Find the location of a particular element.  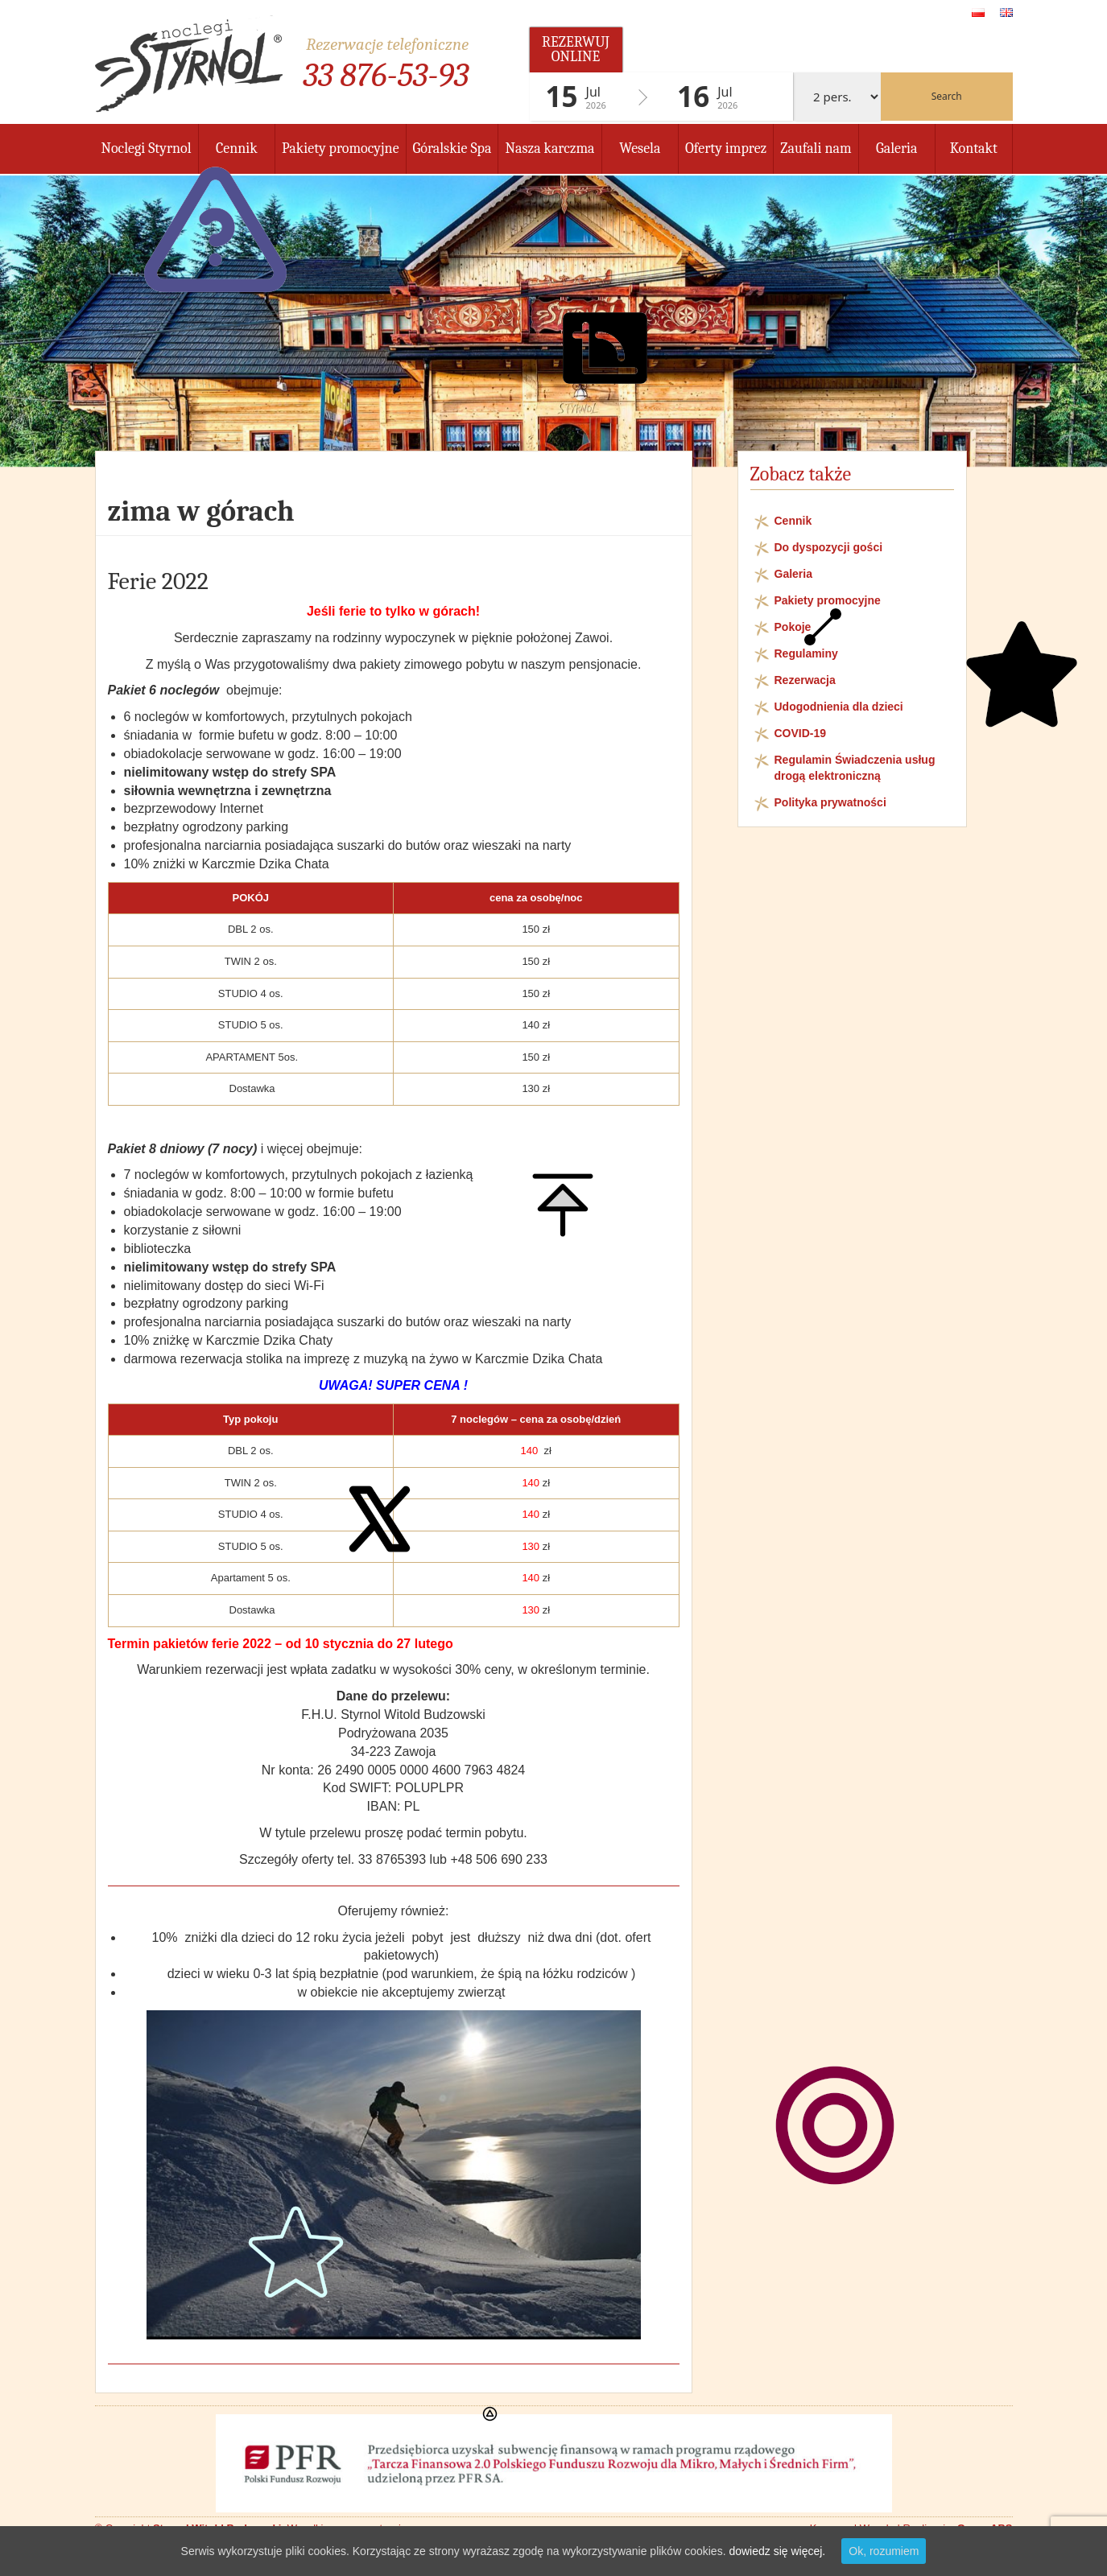

move item to top of list is located at coordinates (563, 1204).